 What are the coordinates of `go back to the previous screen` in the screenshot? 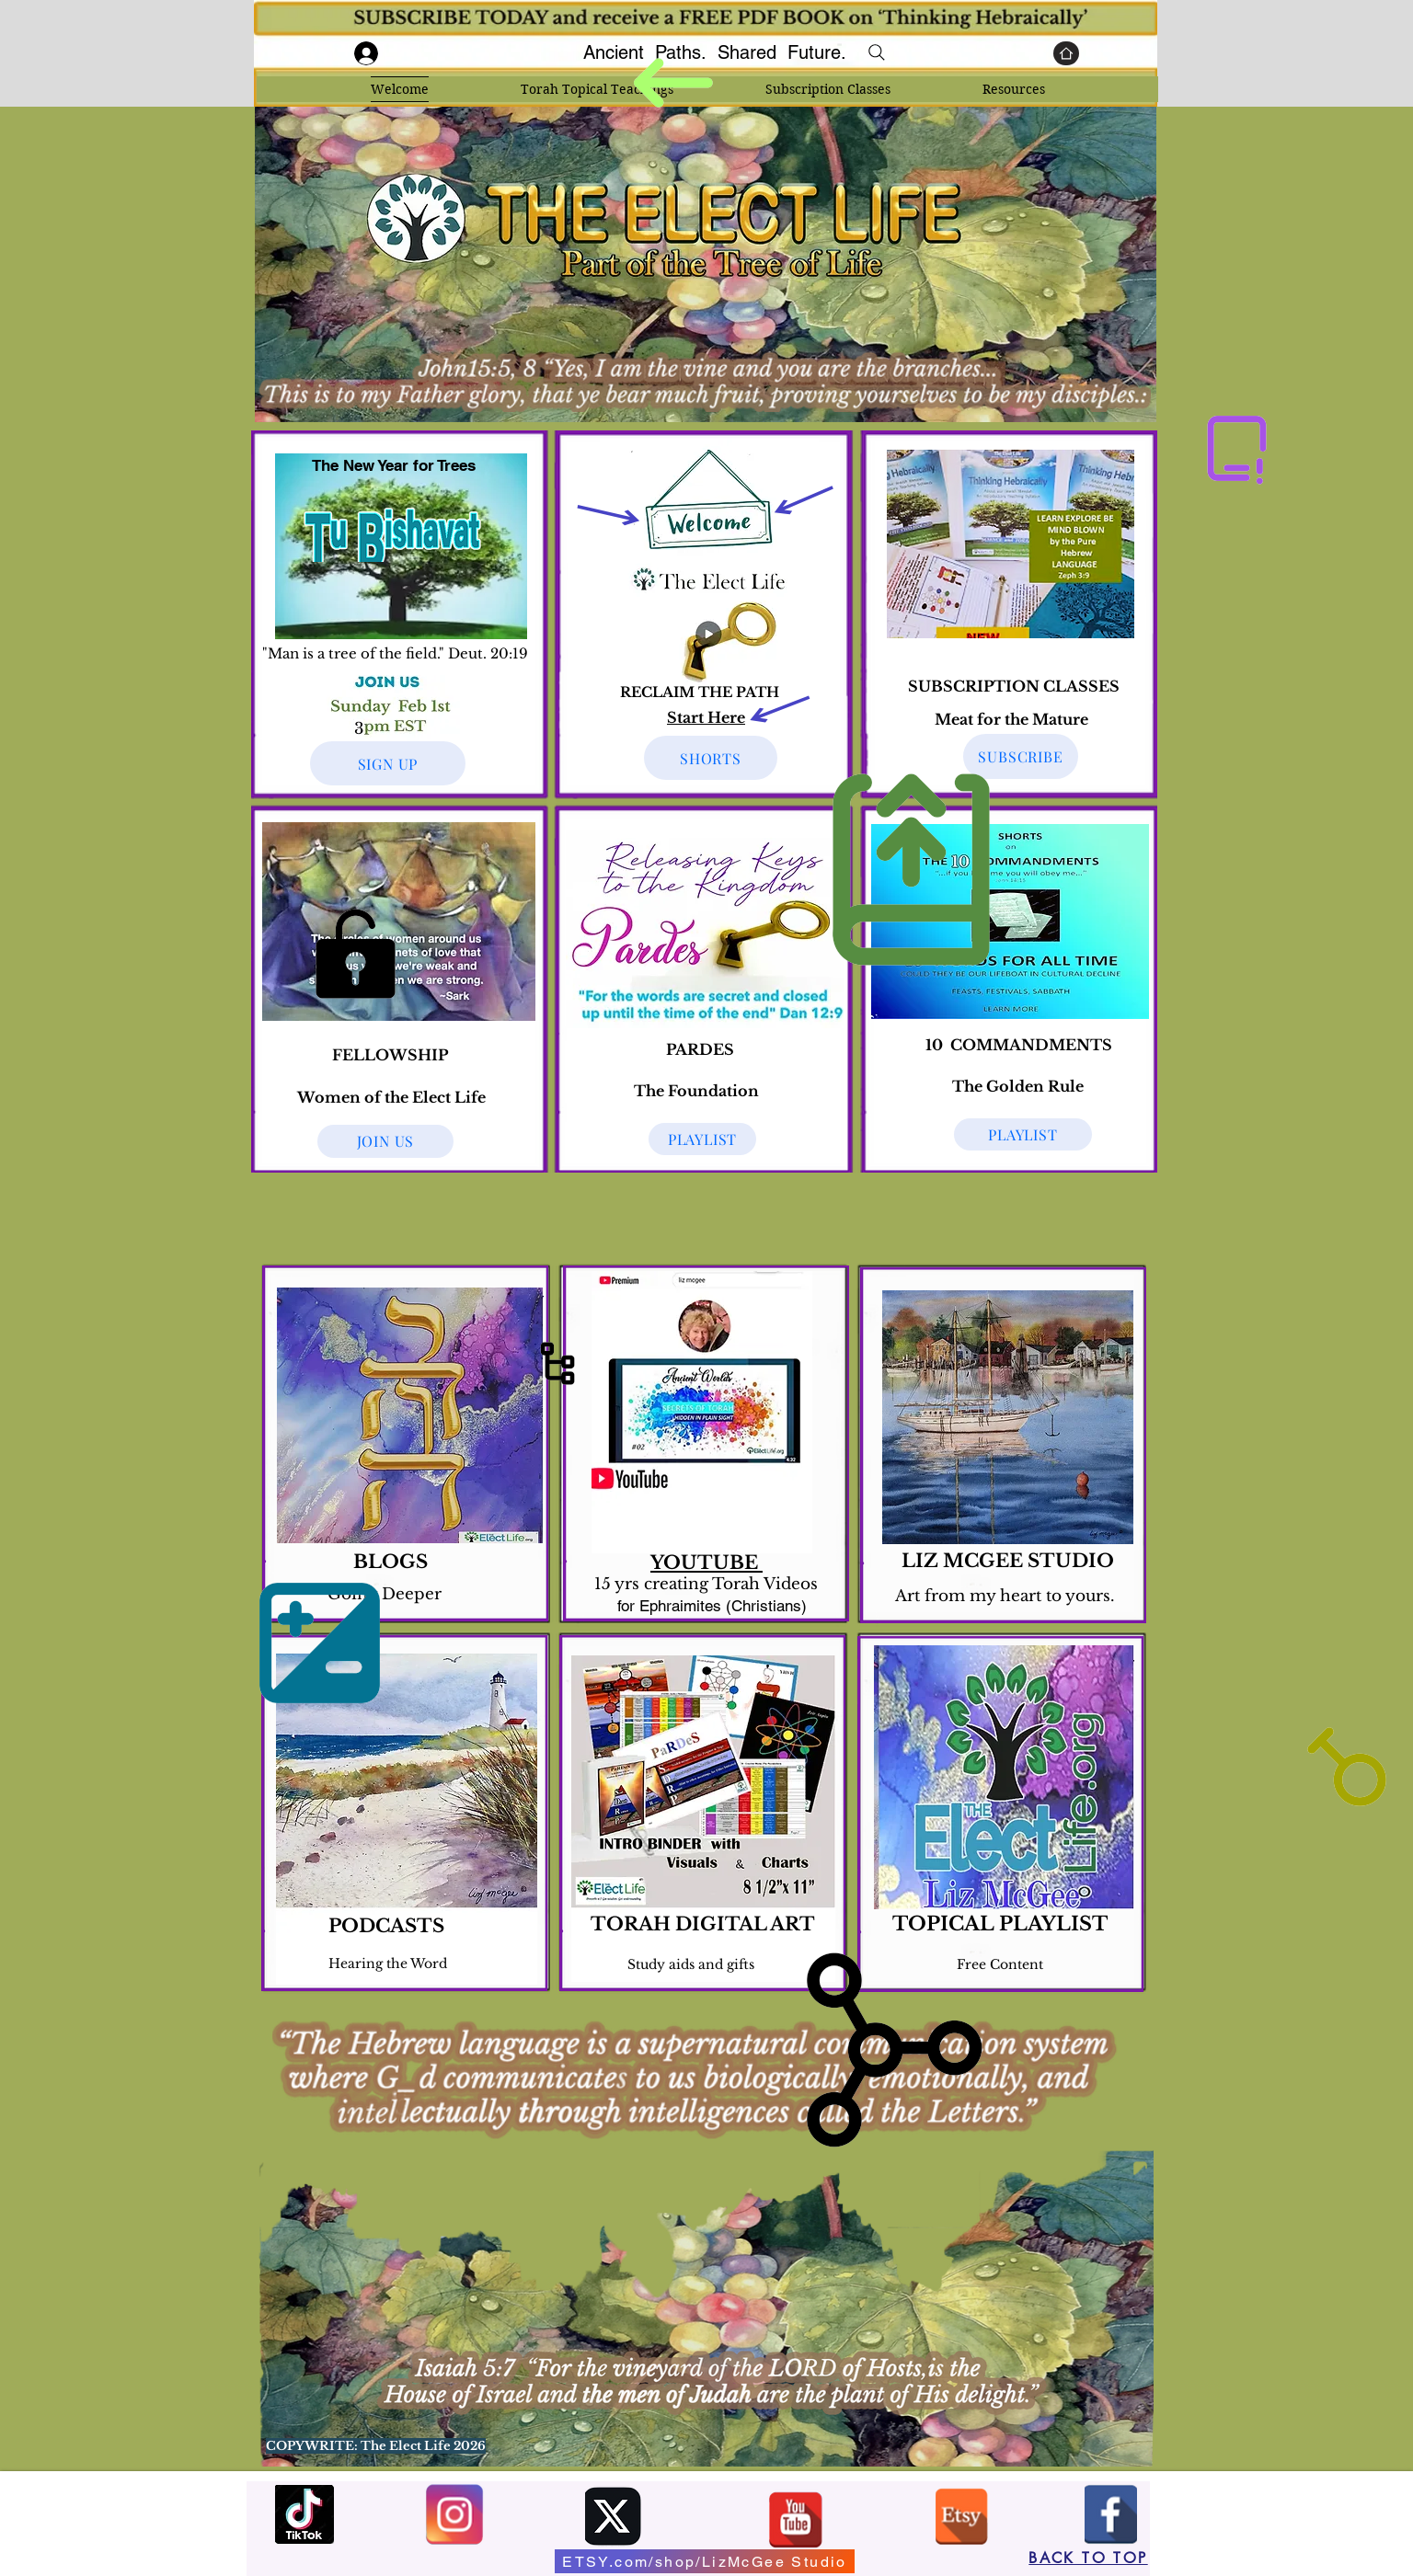 It's located at (673, 83).